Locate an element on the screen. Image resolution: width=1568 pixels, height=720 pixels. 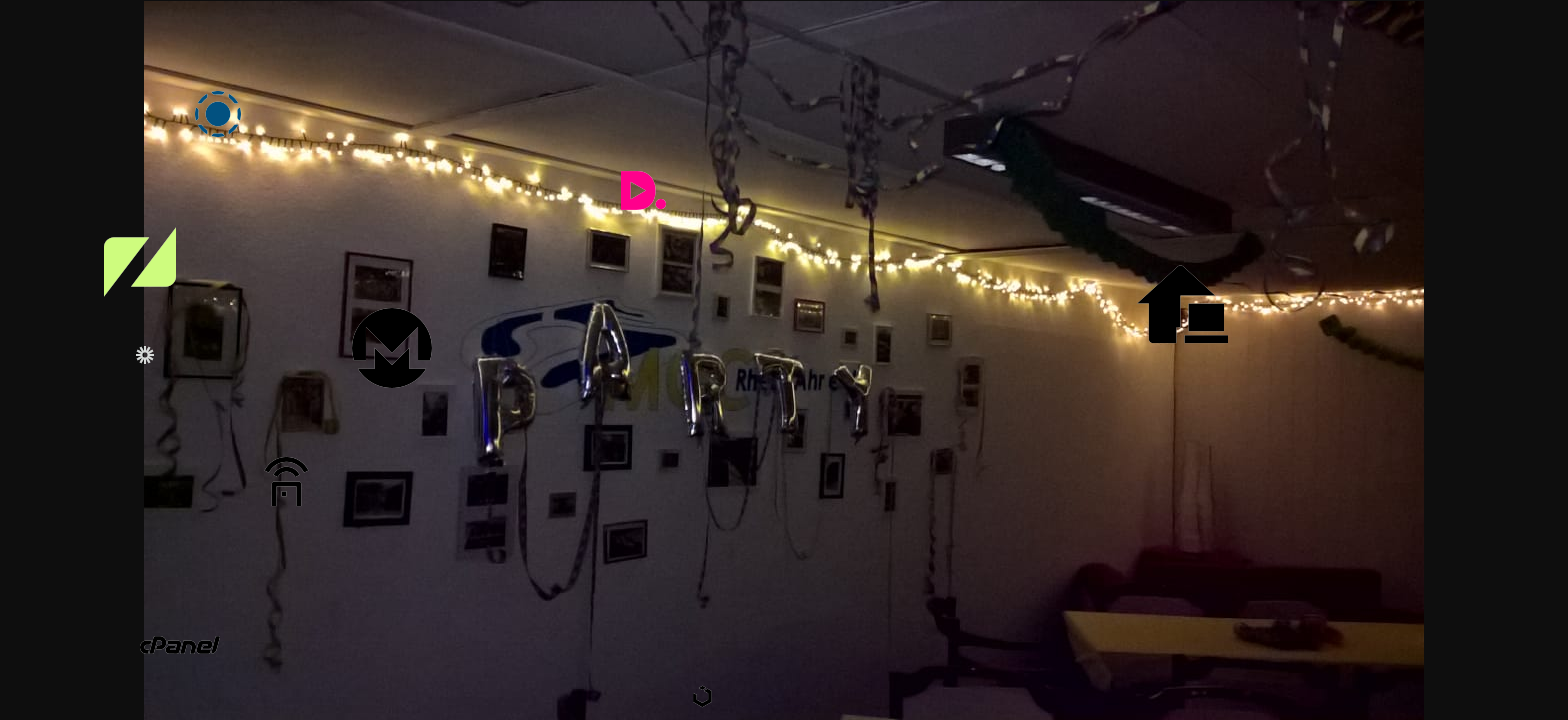
open loom video messaging app is located at coordinates (145, 355).